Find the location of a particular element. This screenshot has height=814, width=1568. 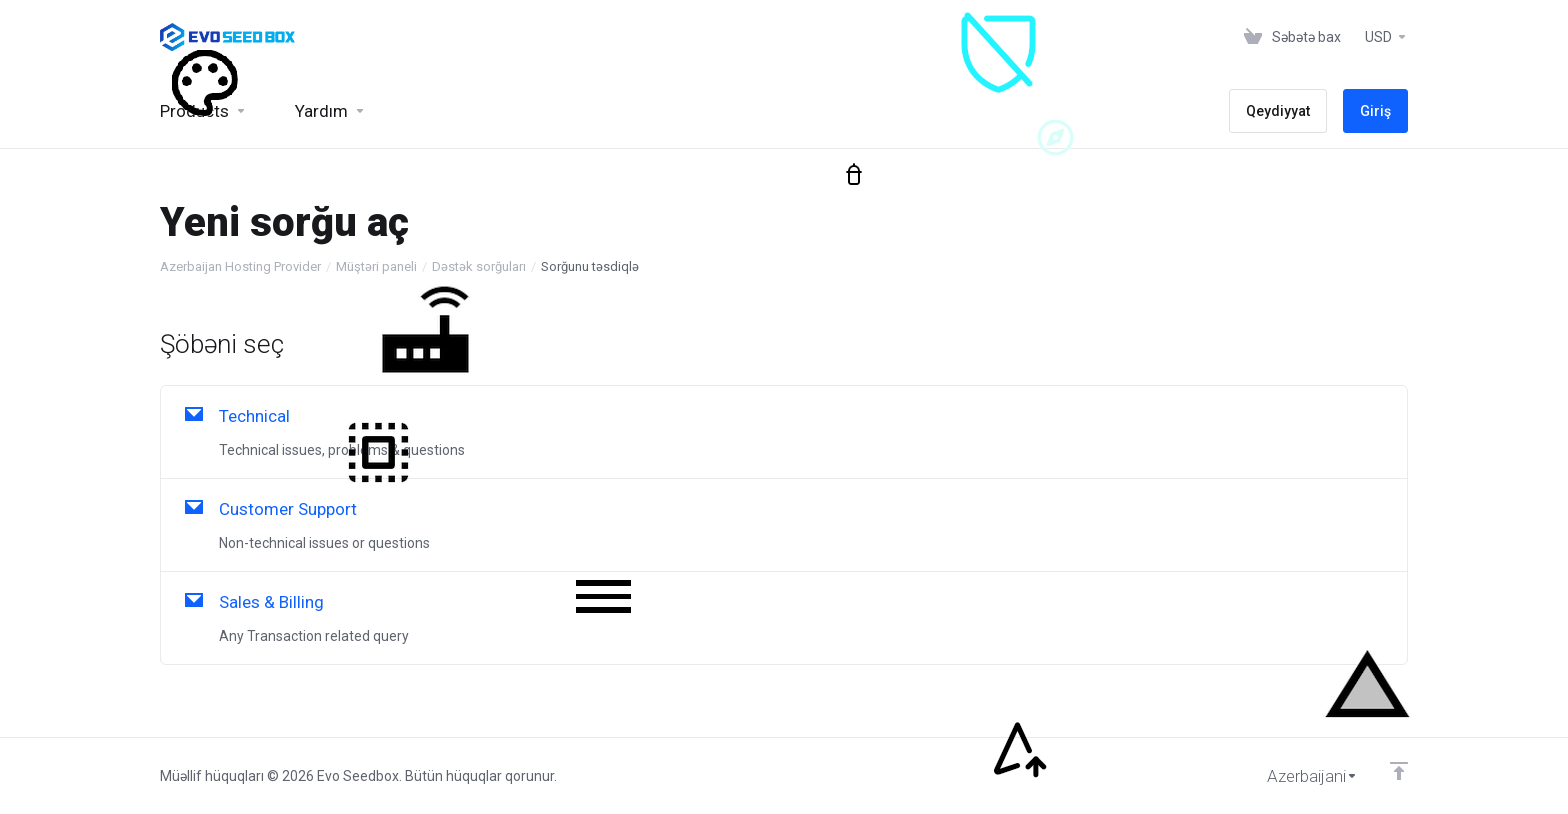

open navigation menu is located at coordinates (603, 596).